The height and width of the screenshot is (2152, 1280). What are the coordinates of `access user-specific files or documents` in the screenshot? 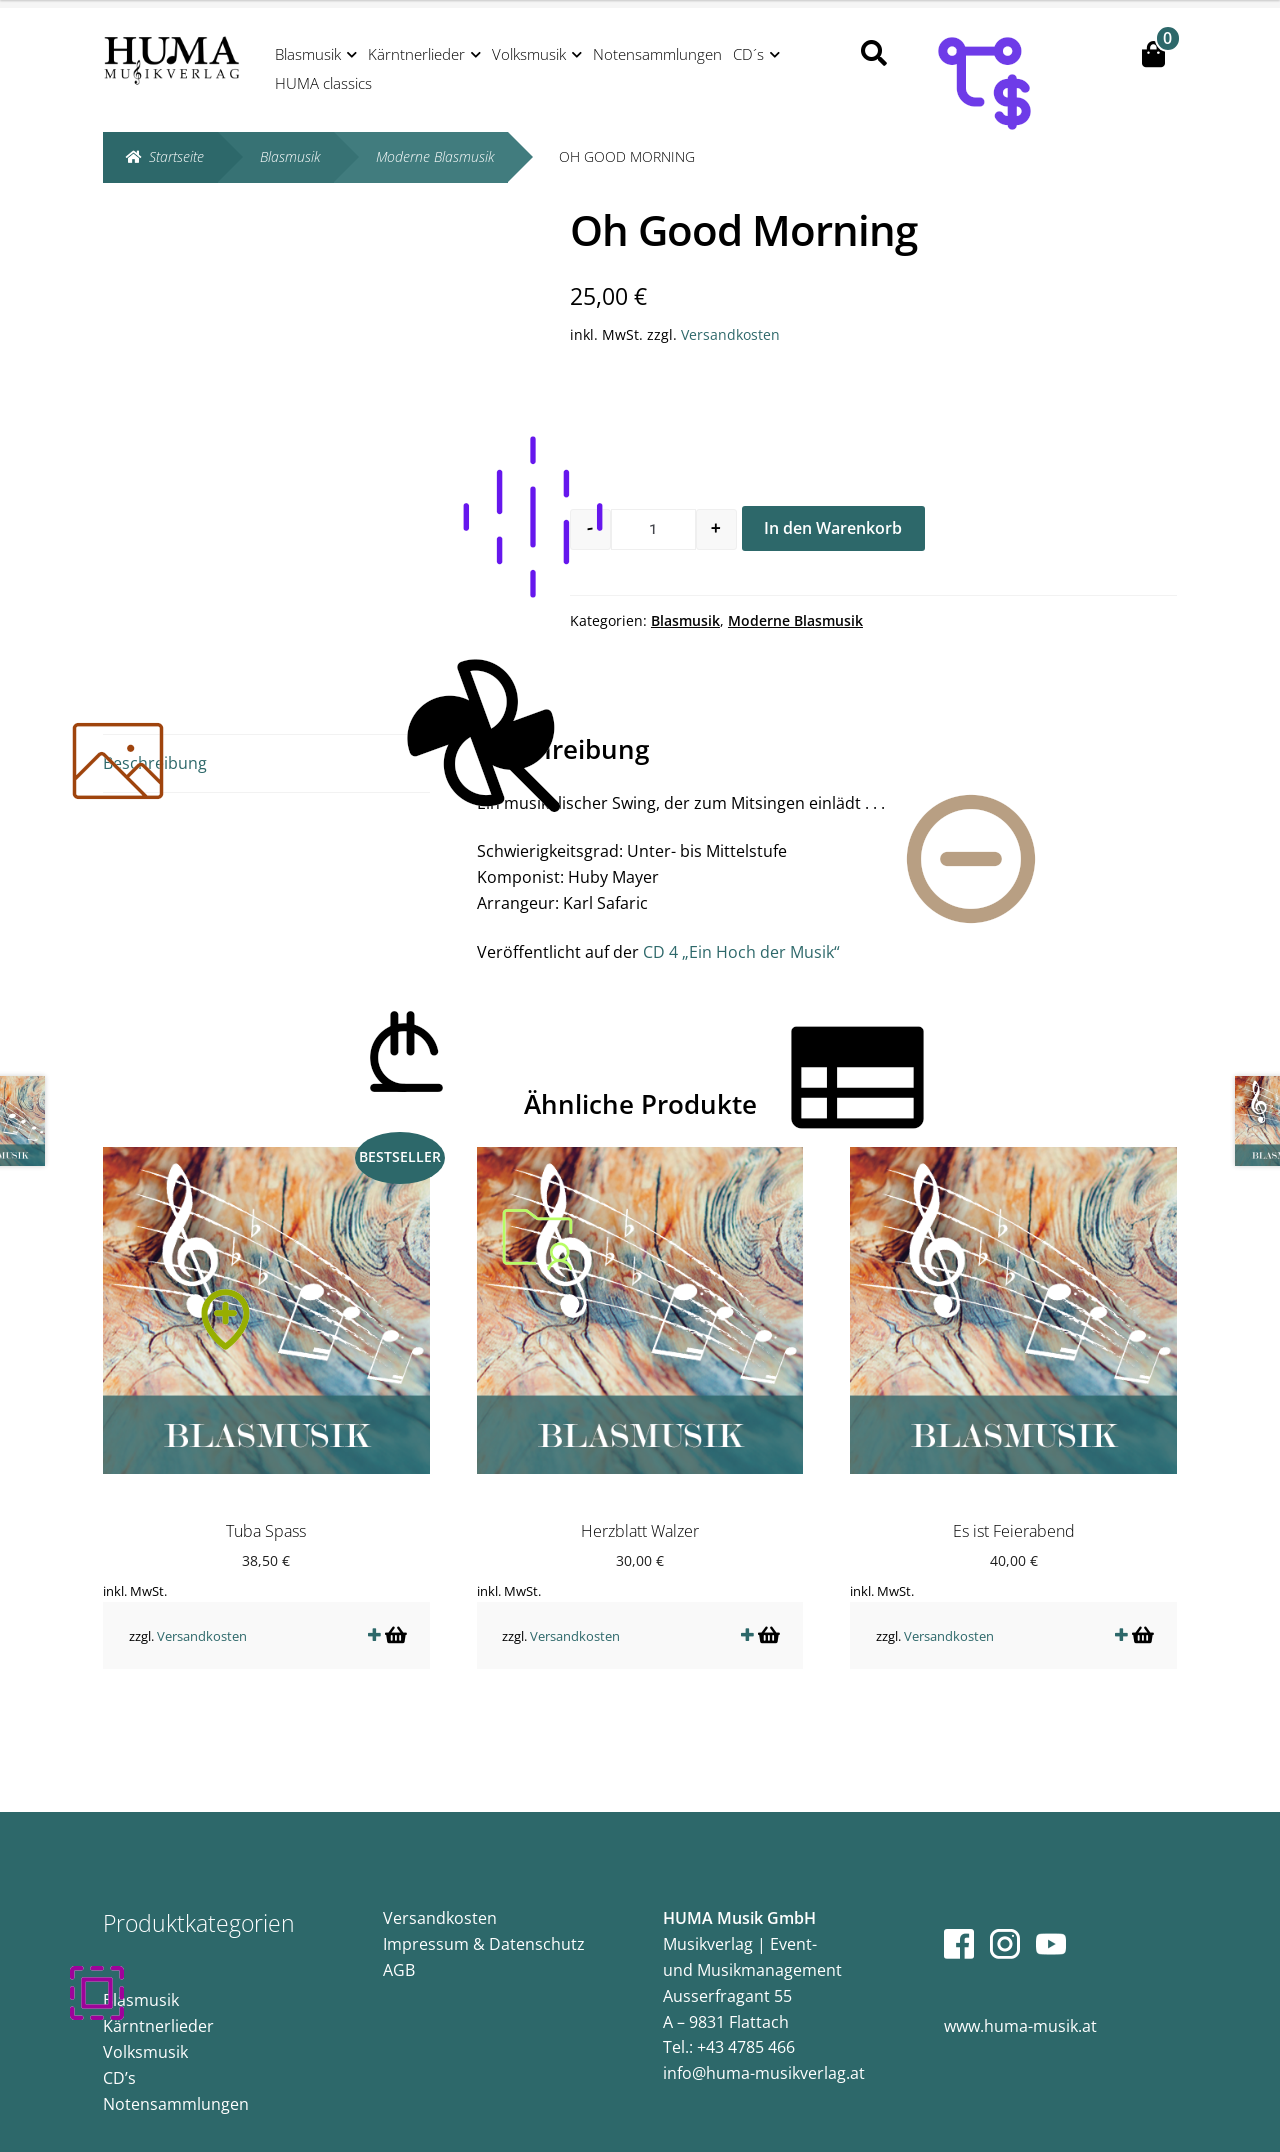 It's located at (537, 1235).